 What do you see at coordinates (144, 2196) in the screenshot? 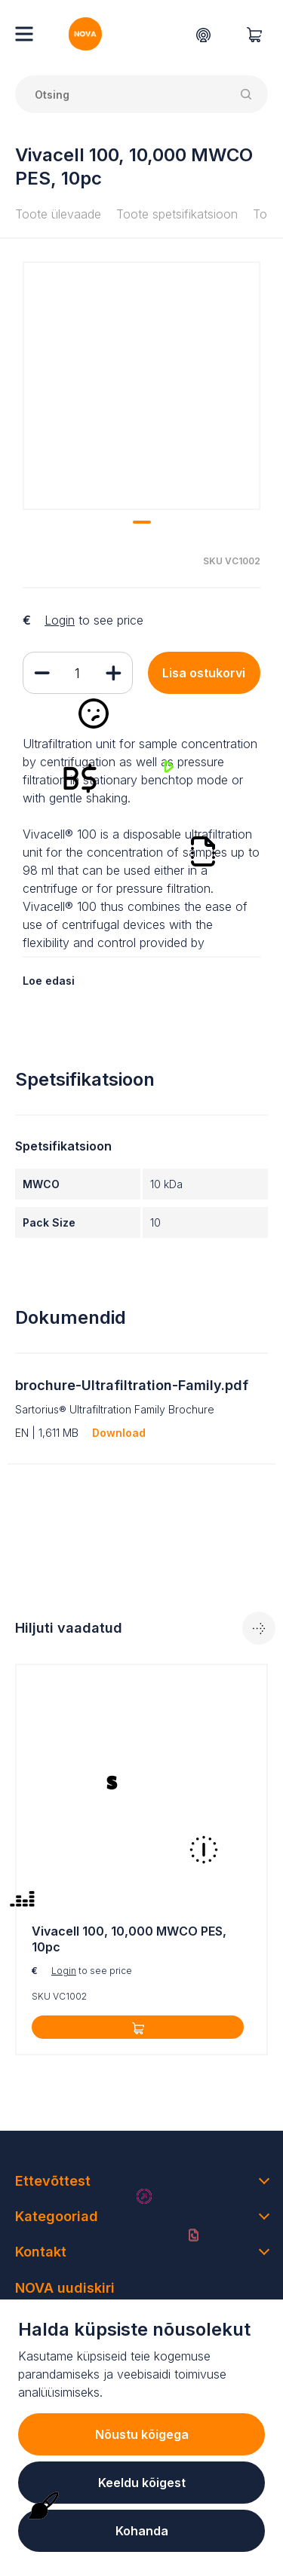
I see `open link in new tab or external site` at bounding box center [144, 2196].